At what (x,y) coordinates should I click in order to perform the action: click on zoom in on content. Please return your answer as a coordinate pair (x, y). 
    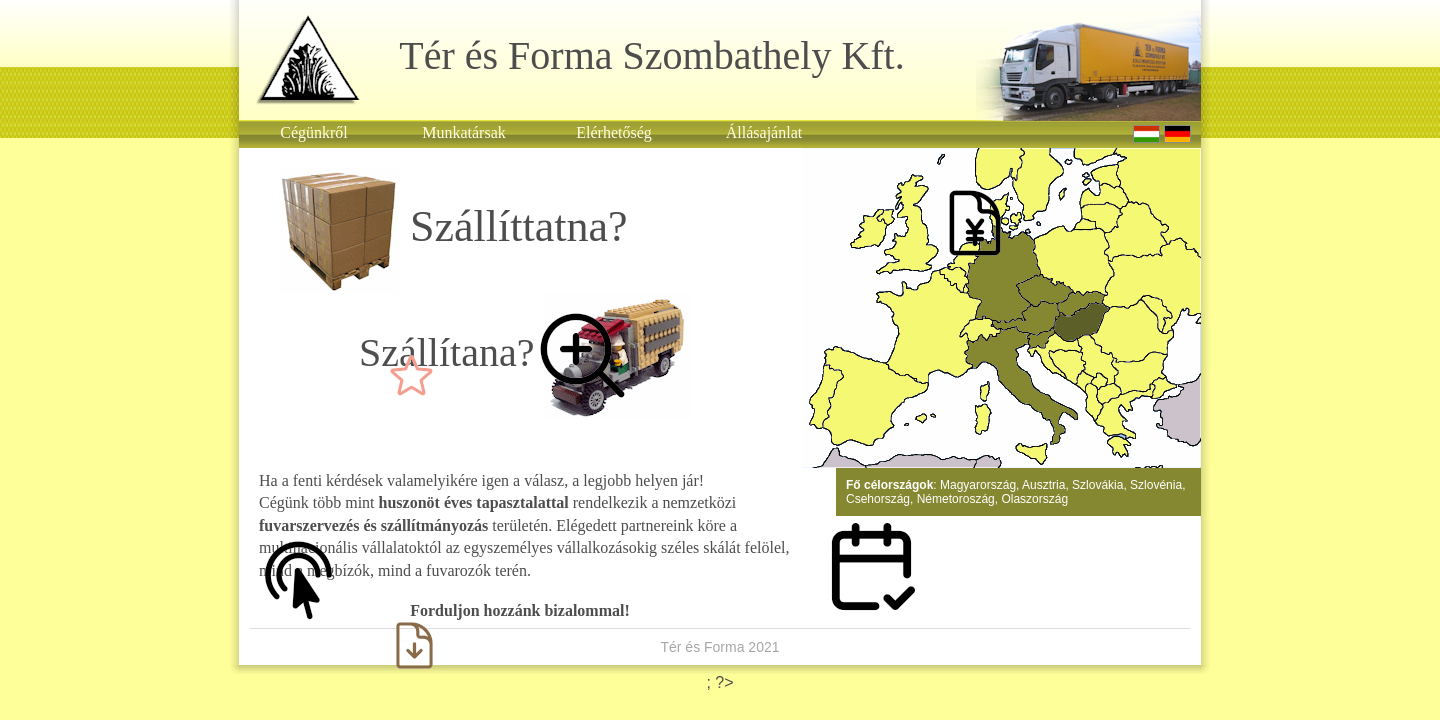
    Looking at the image, I should click on (582, 355).